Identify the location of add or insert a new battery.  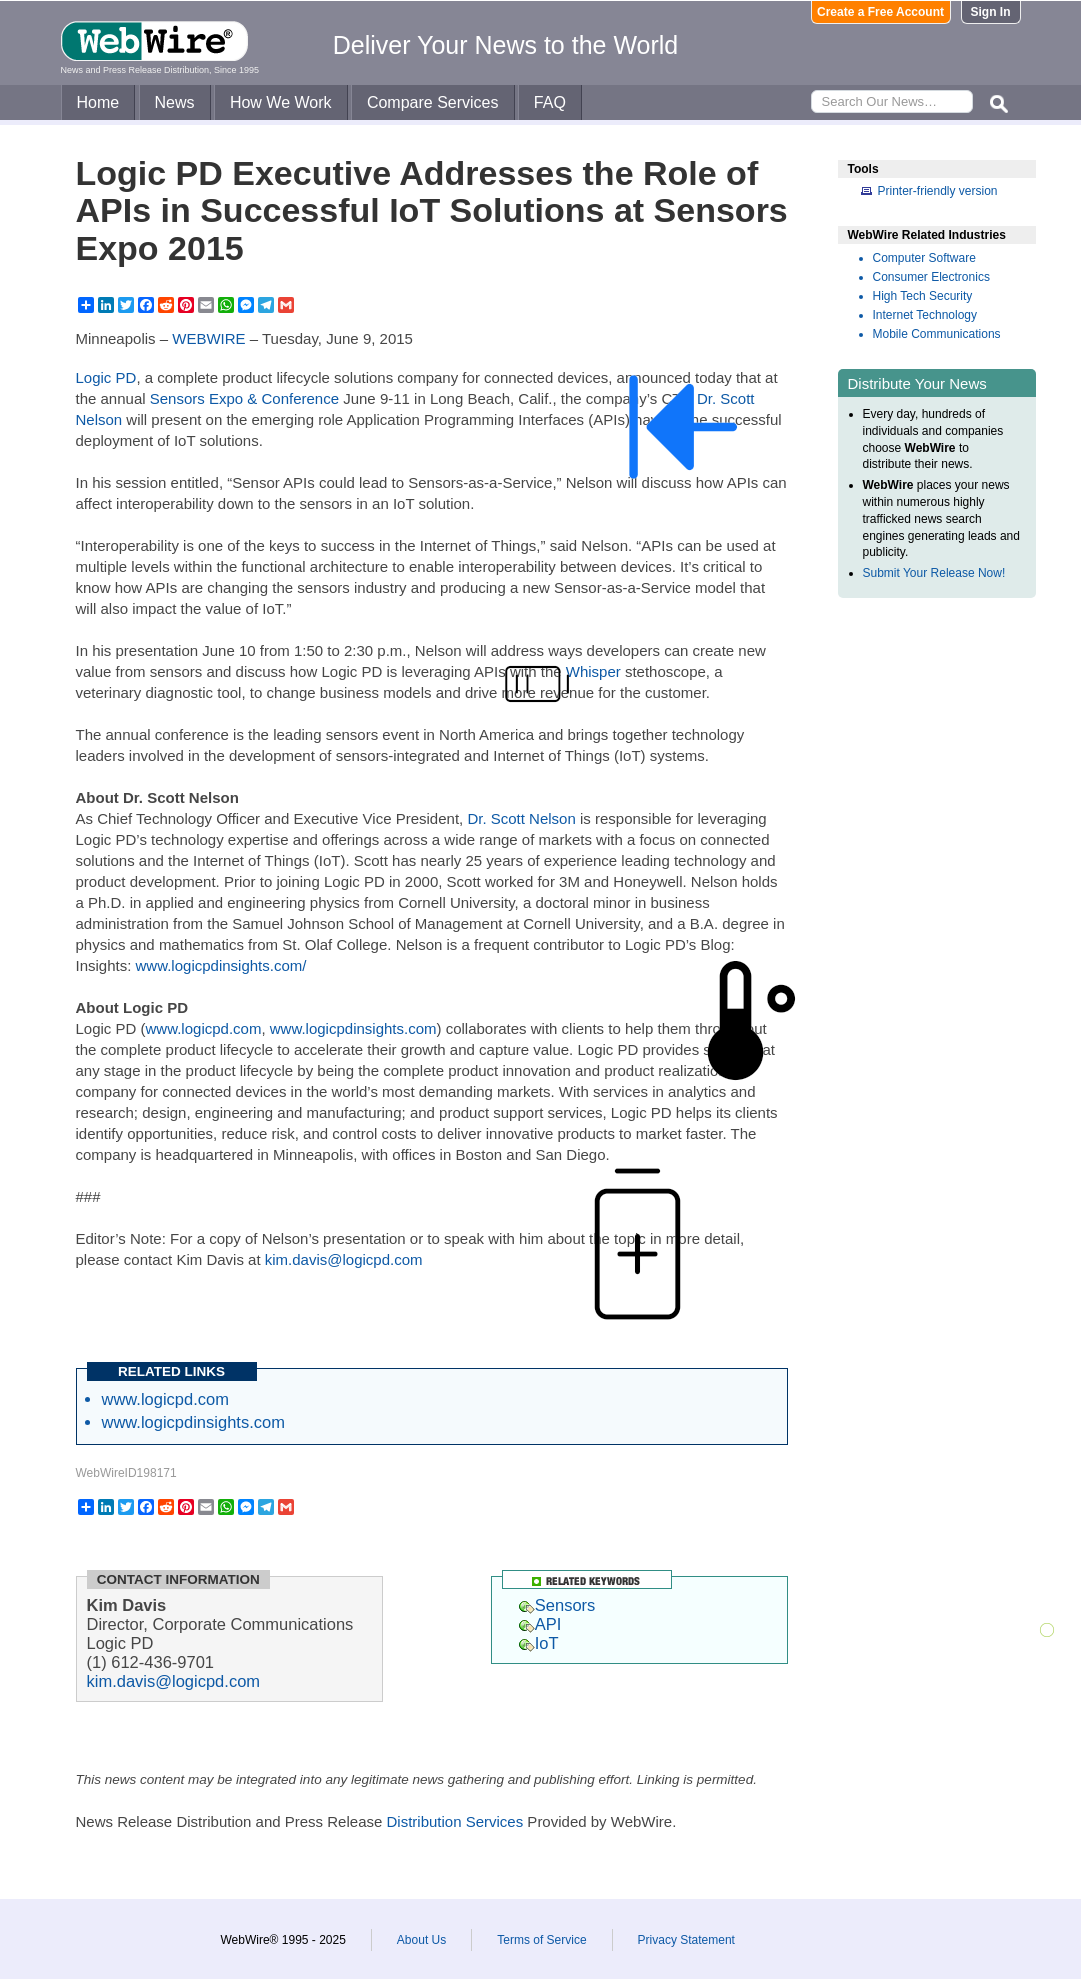
(637, 1246).